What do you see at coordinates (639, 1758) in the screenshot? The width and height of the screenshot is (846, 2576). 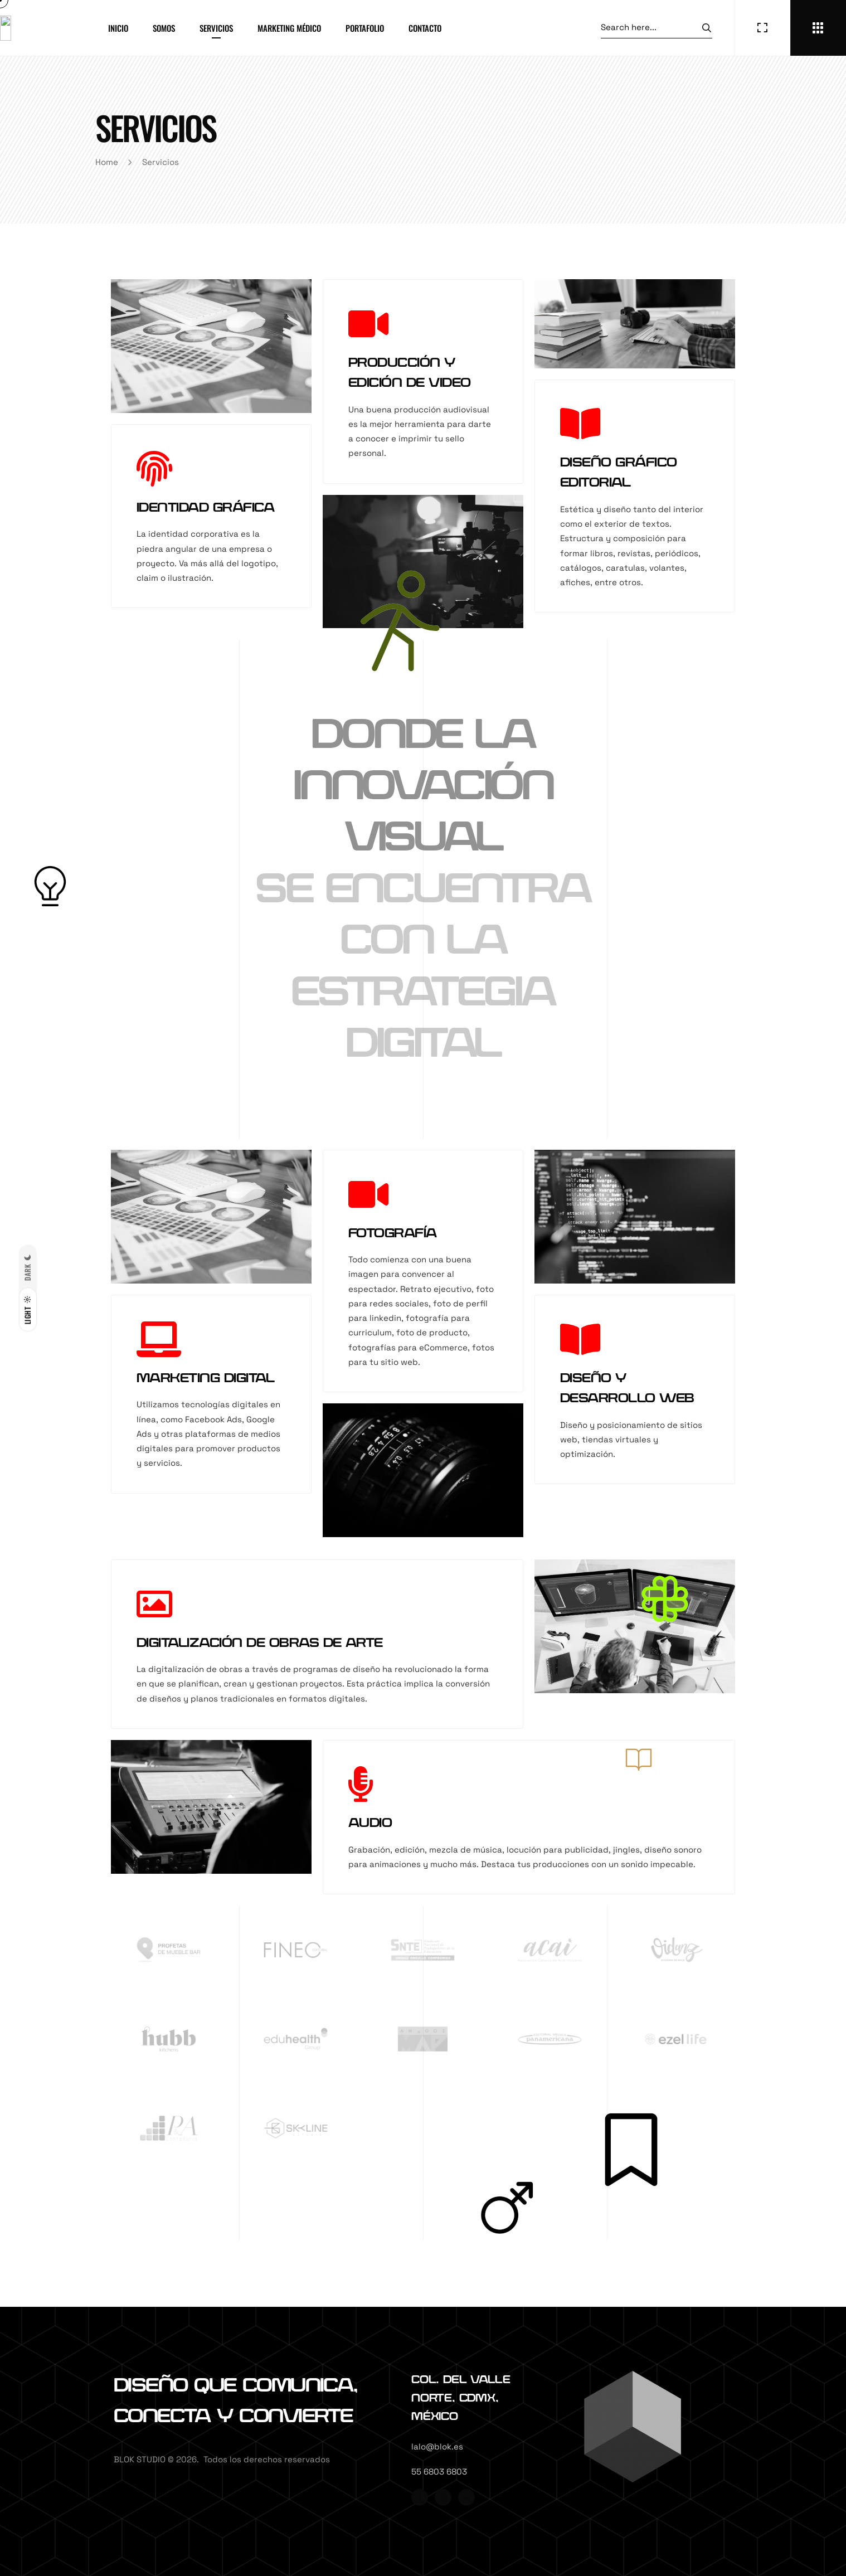 I see `open a book or reading view` at bounding box center [639, 1758].